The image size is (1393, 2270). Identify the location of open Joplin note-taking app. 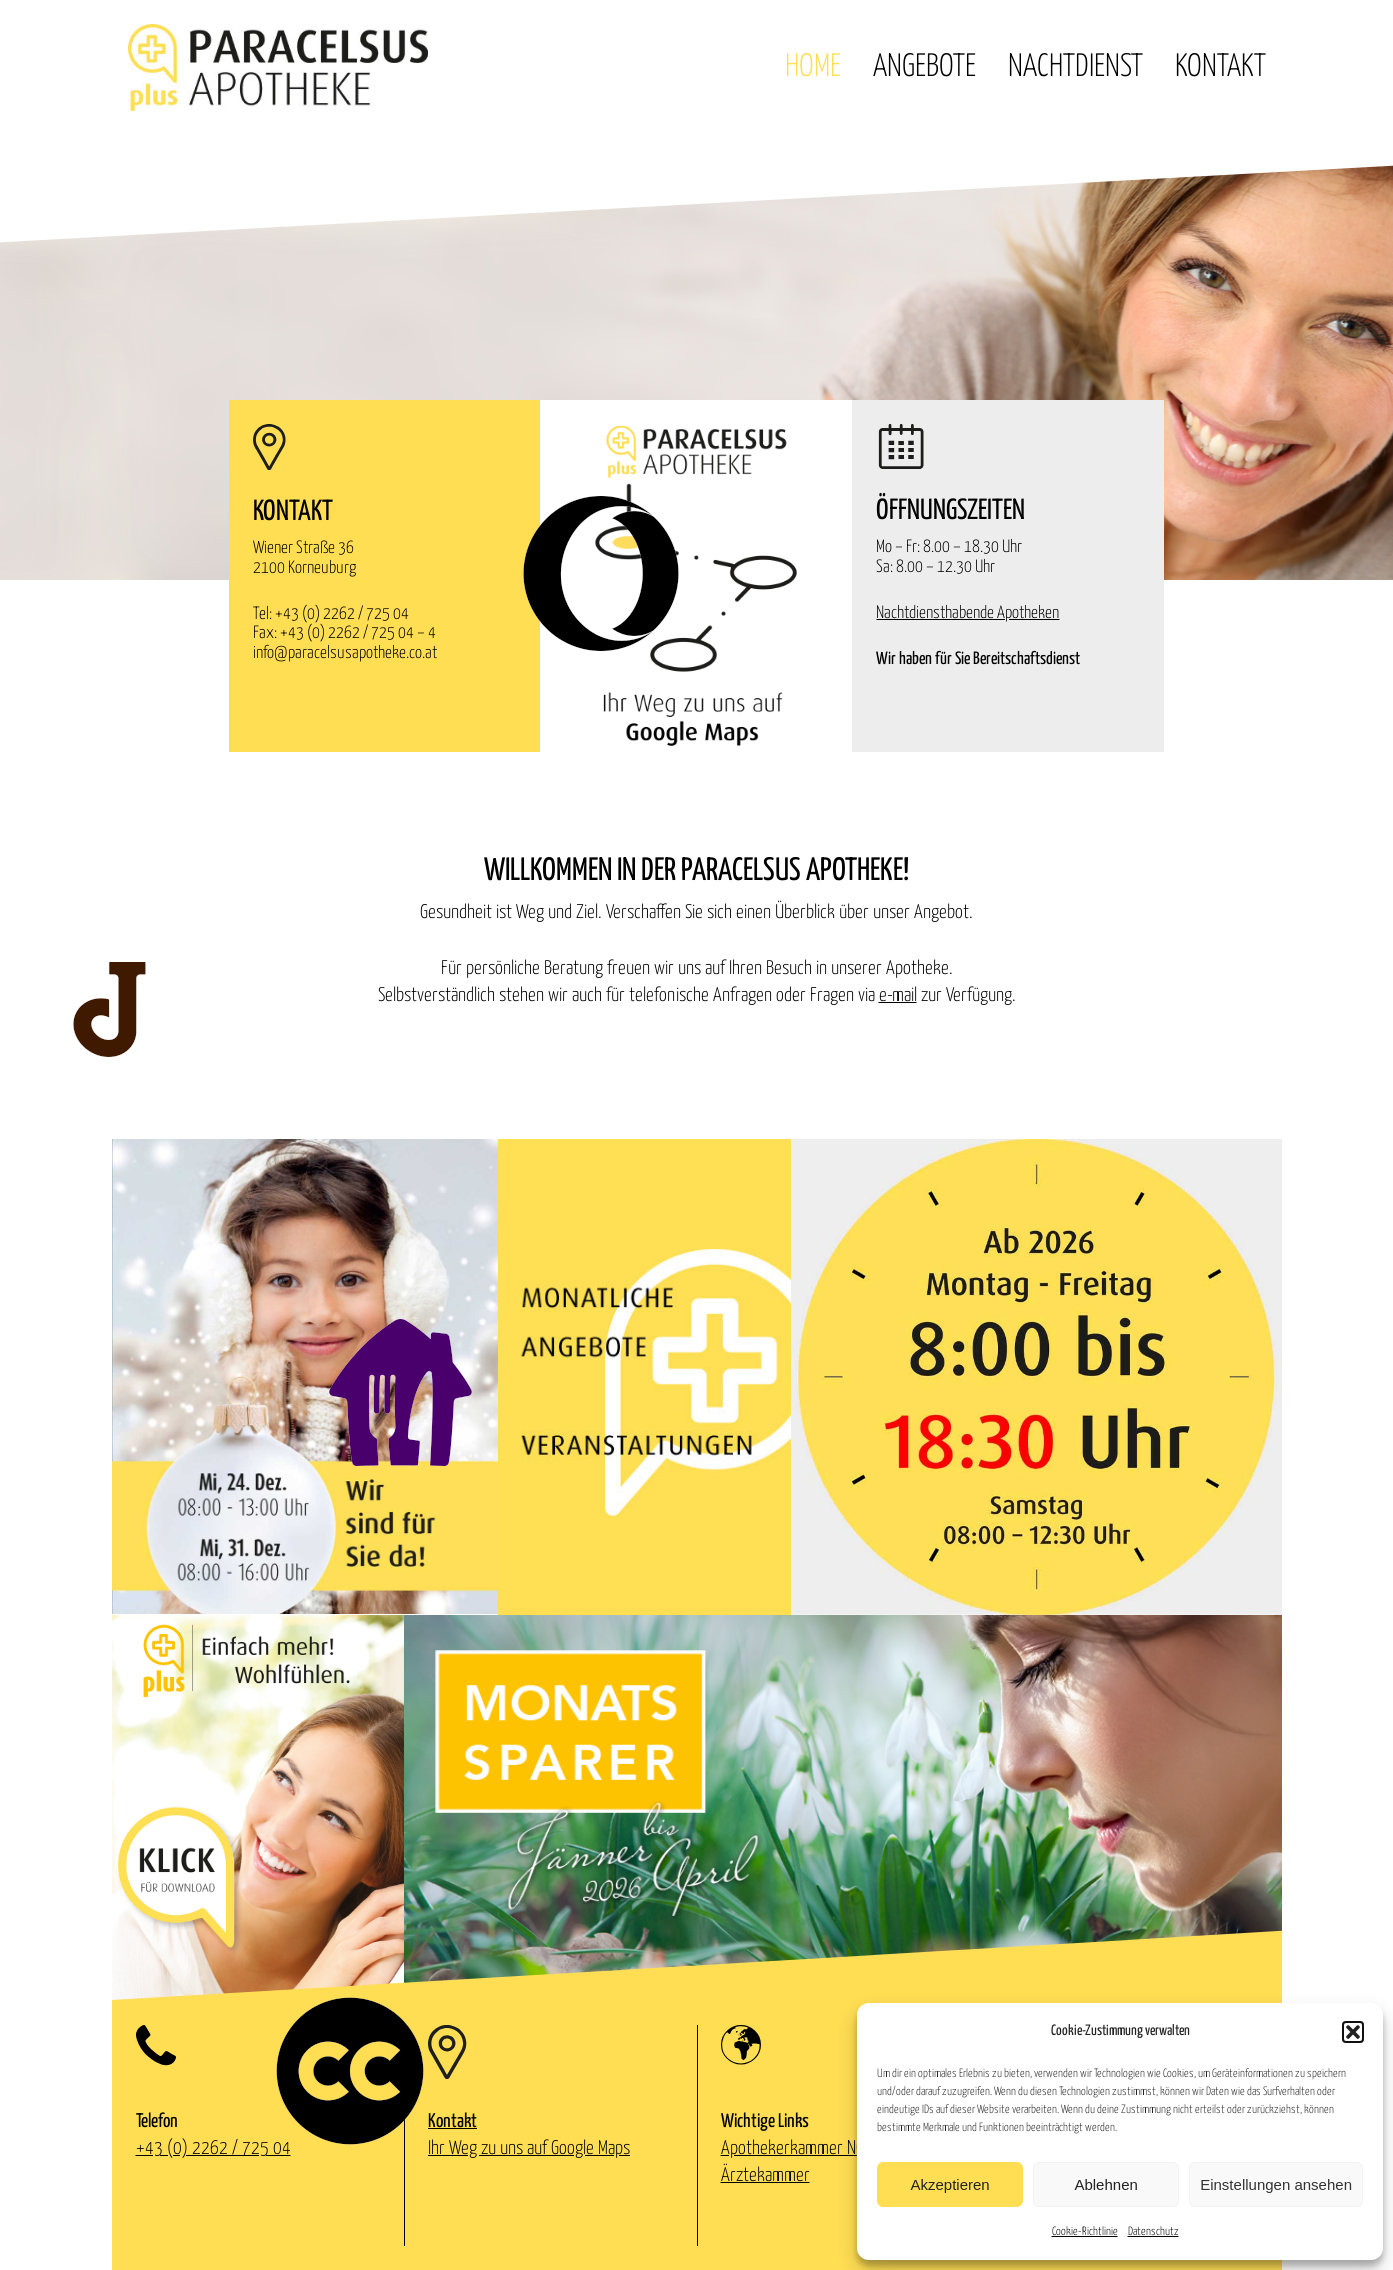
(109, 1009).